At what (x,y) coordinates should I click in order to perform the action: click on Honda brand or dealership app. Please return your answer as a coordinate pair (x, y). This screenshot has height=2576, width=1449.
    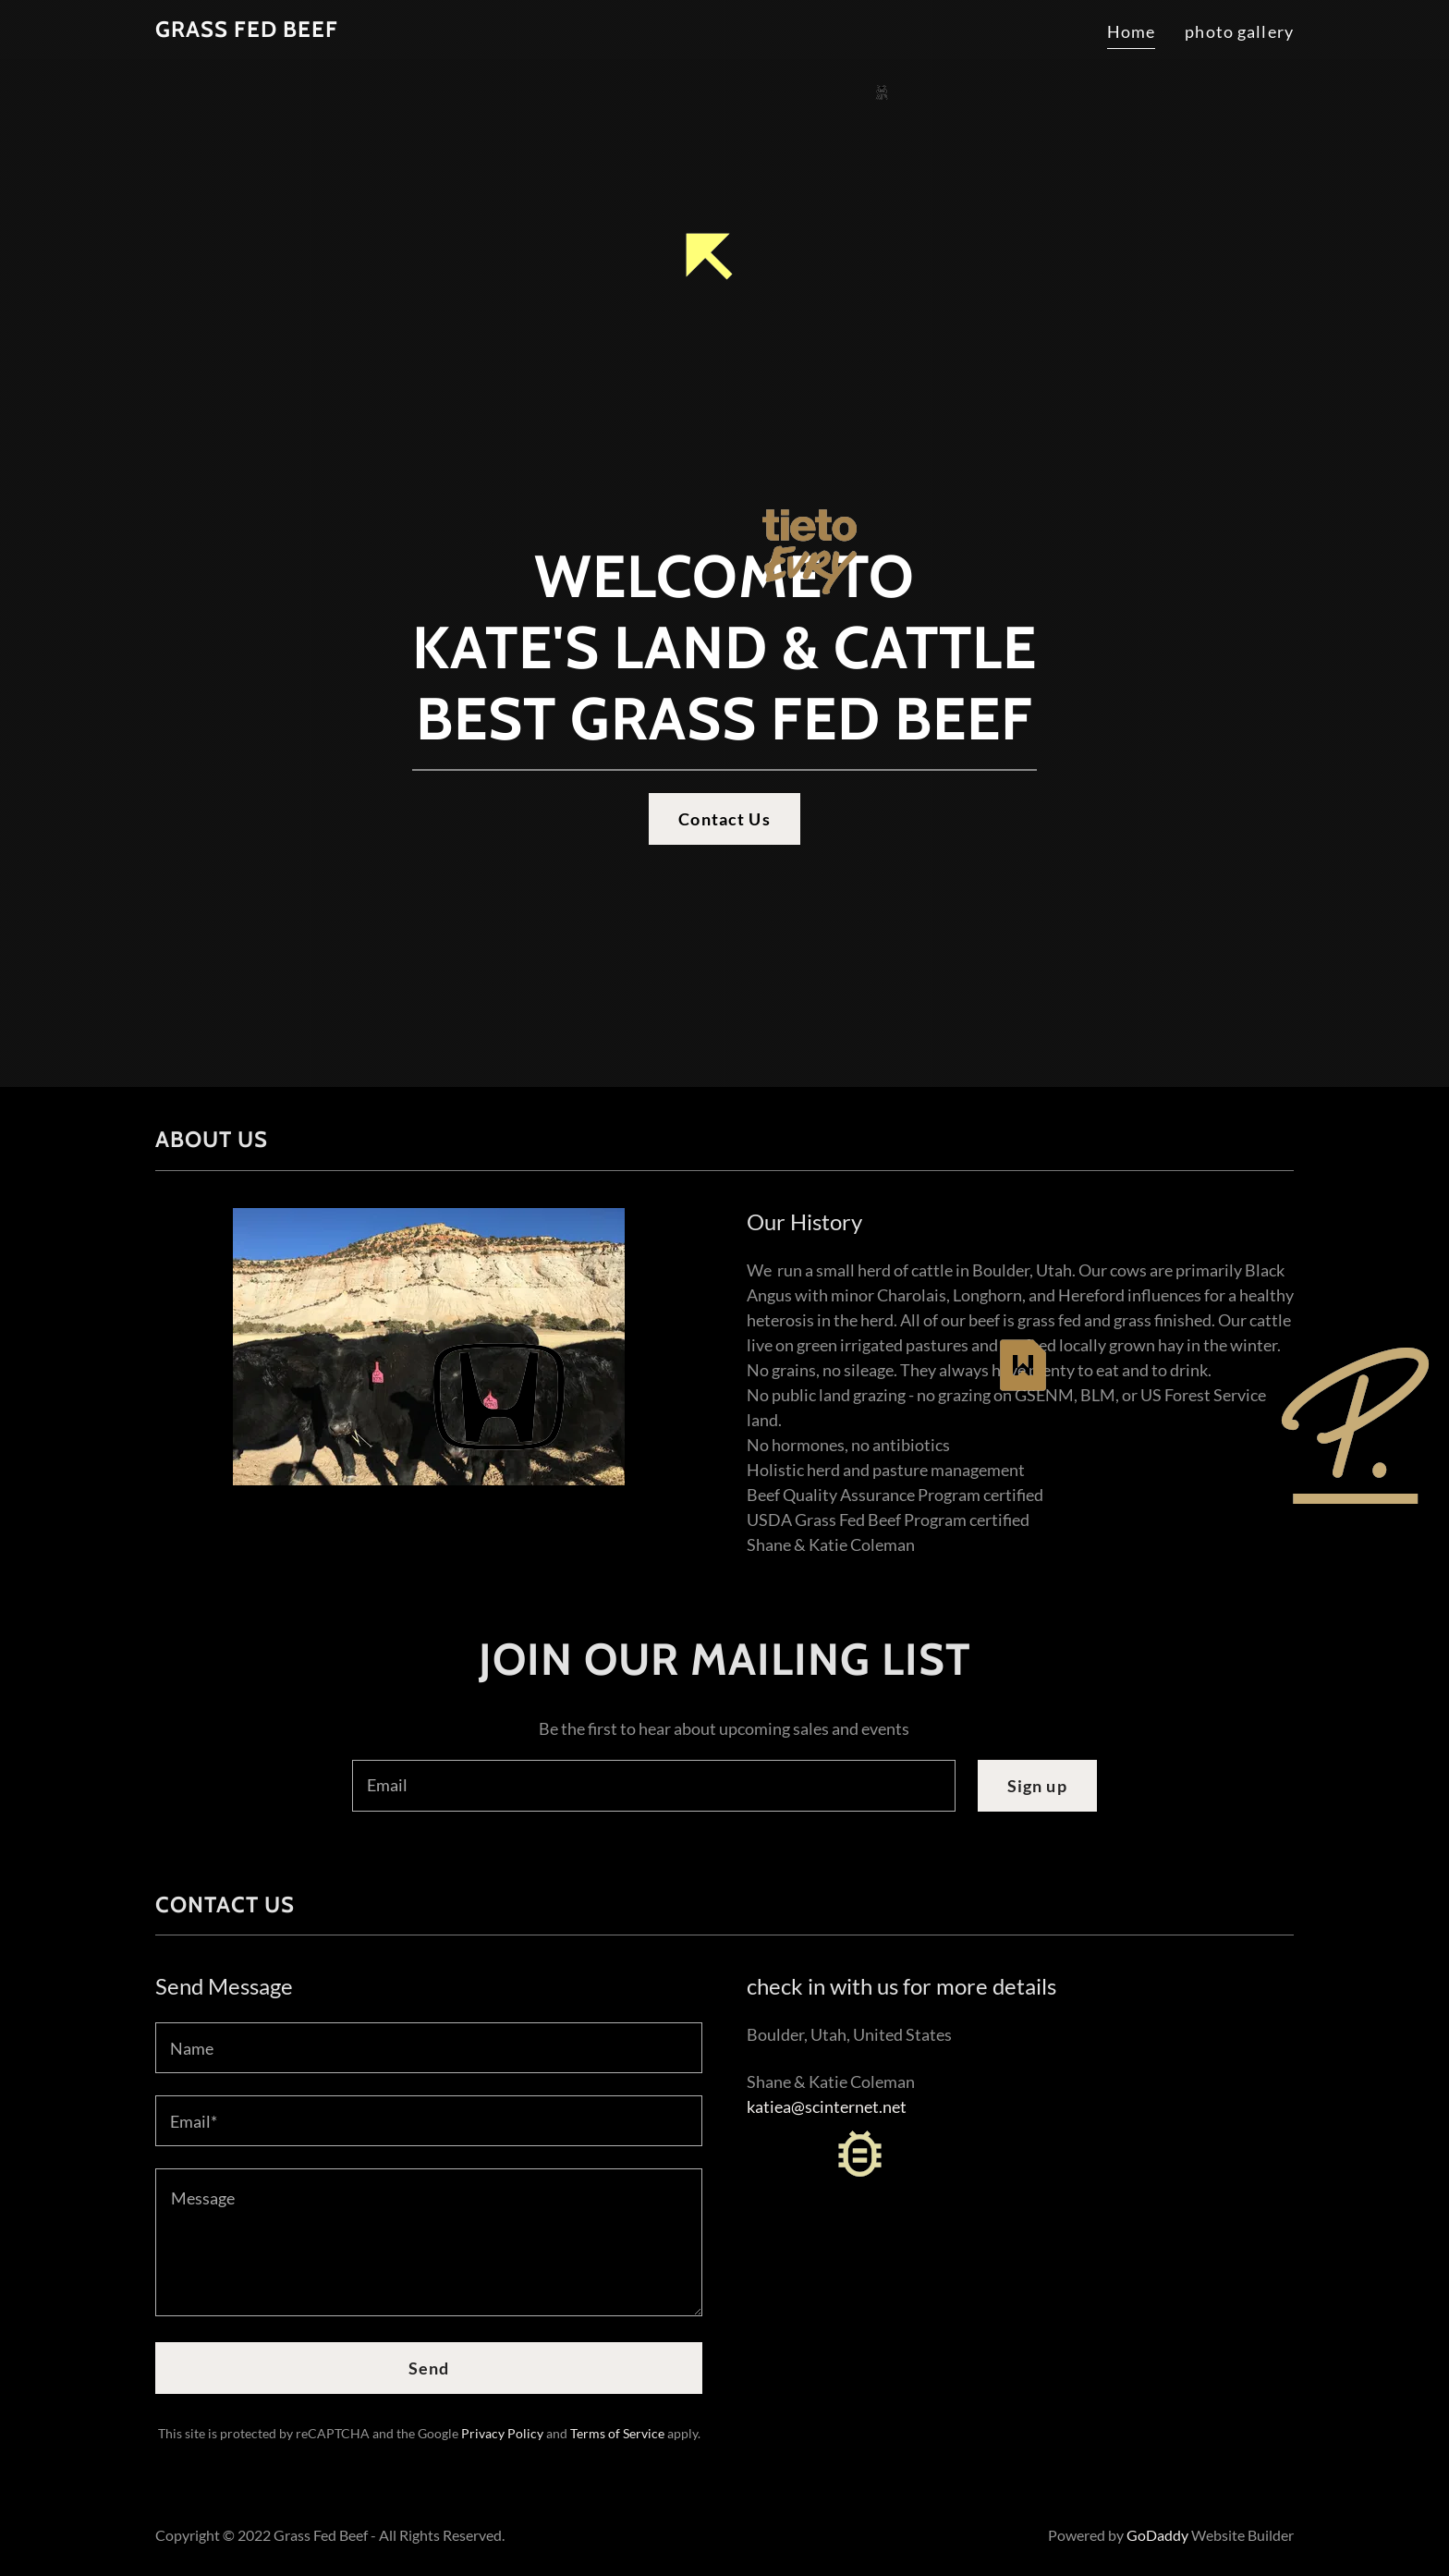
    Looking at the image, I should click on (499, 1397).